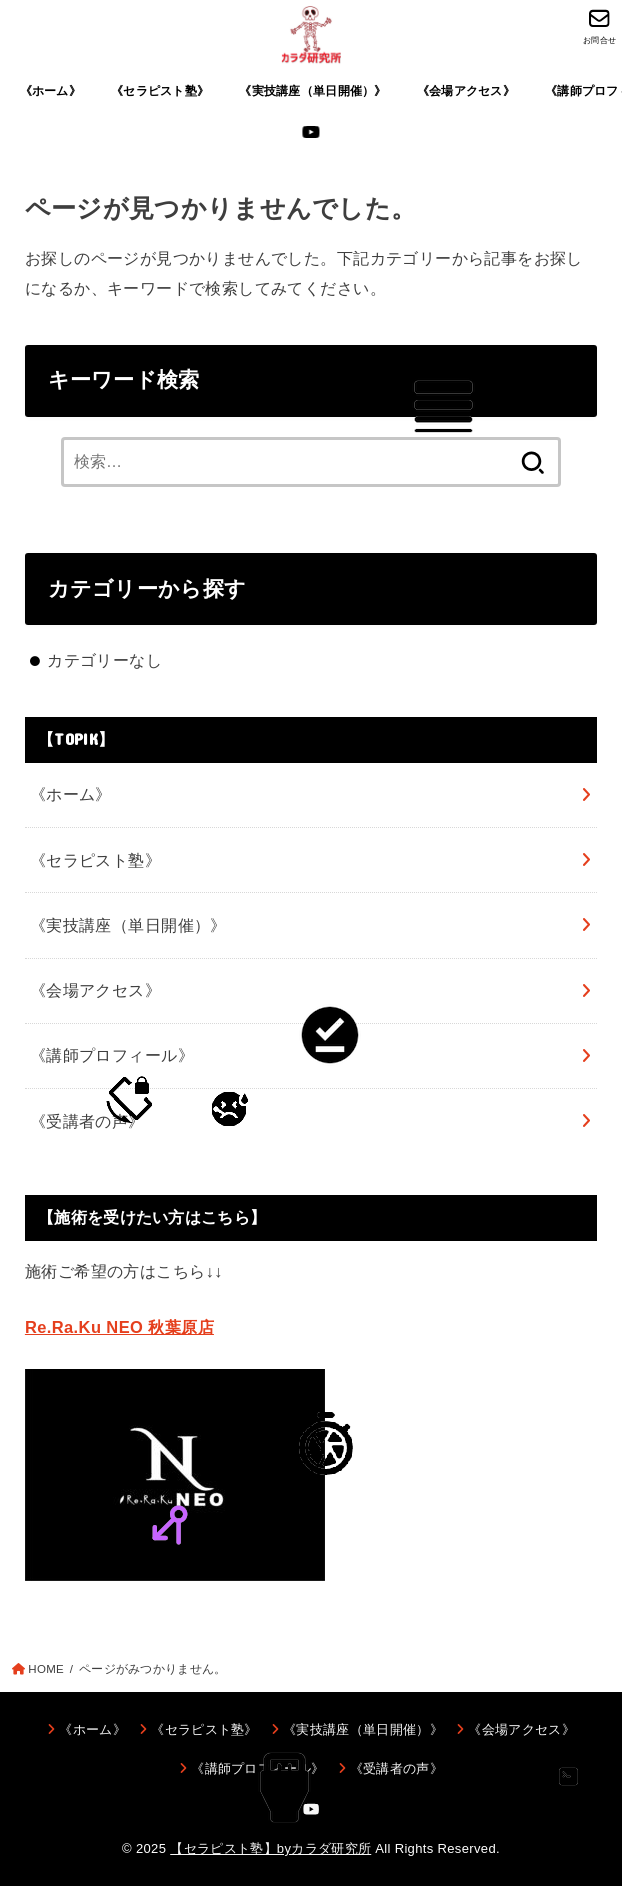 The image size is (622, 1886). I want to click on adjust line thickness or stroke weight, so click(443, 406).